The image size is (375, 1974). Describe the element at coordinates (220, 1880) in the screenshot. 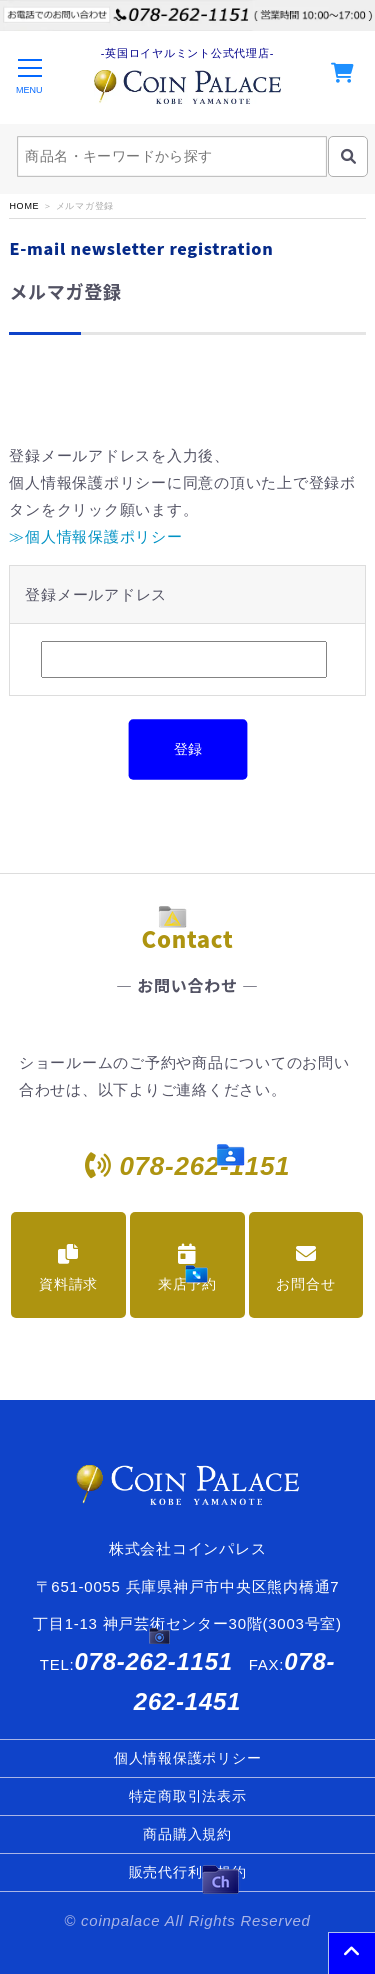

I see `open adobe character animator project folder` at that location.